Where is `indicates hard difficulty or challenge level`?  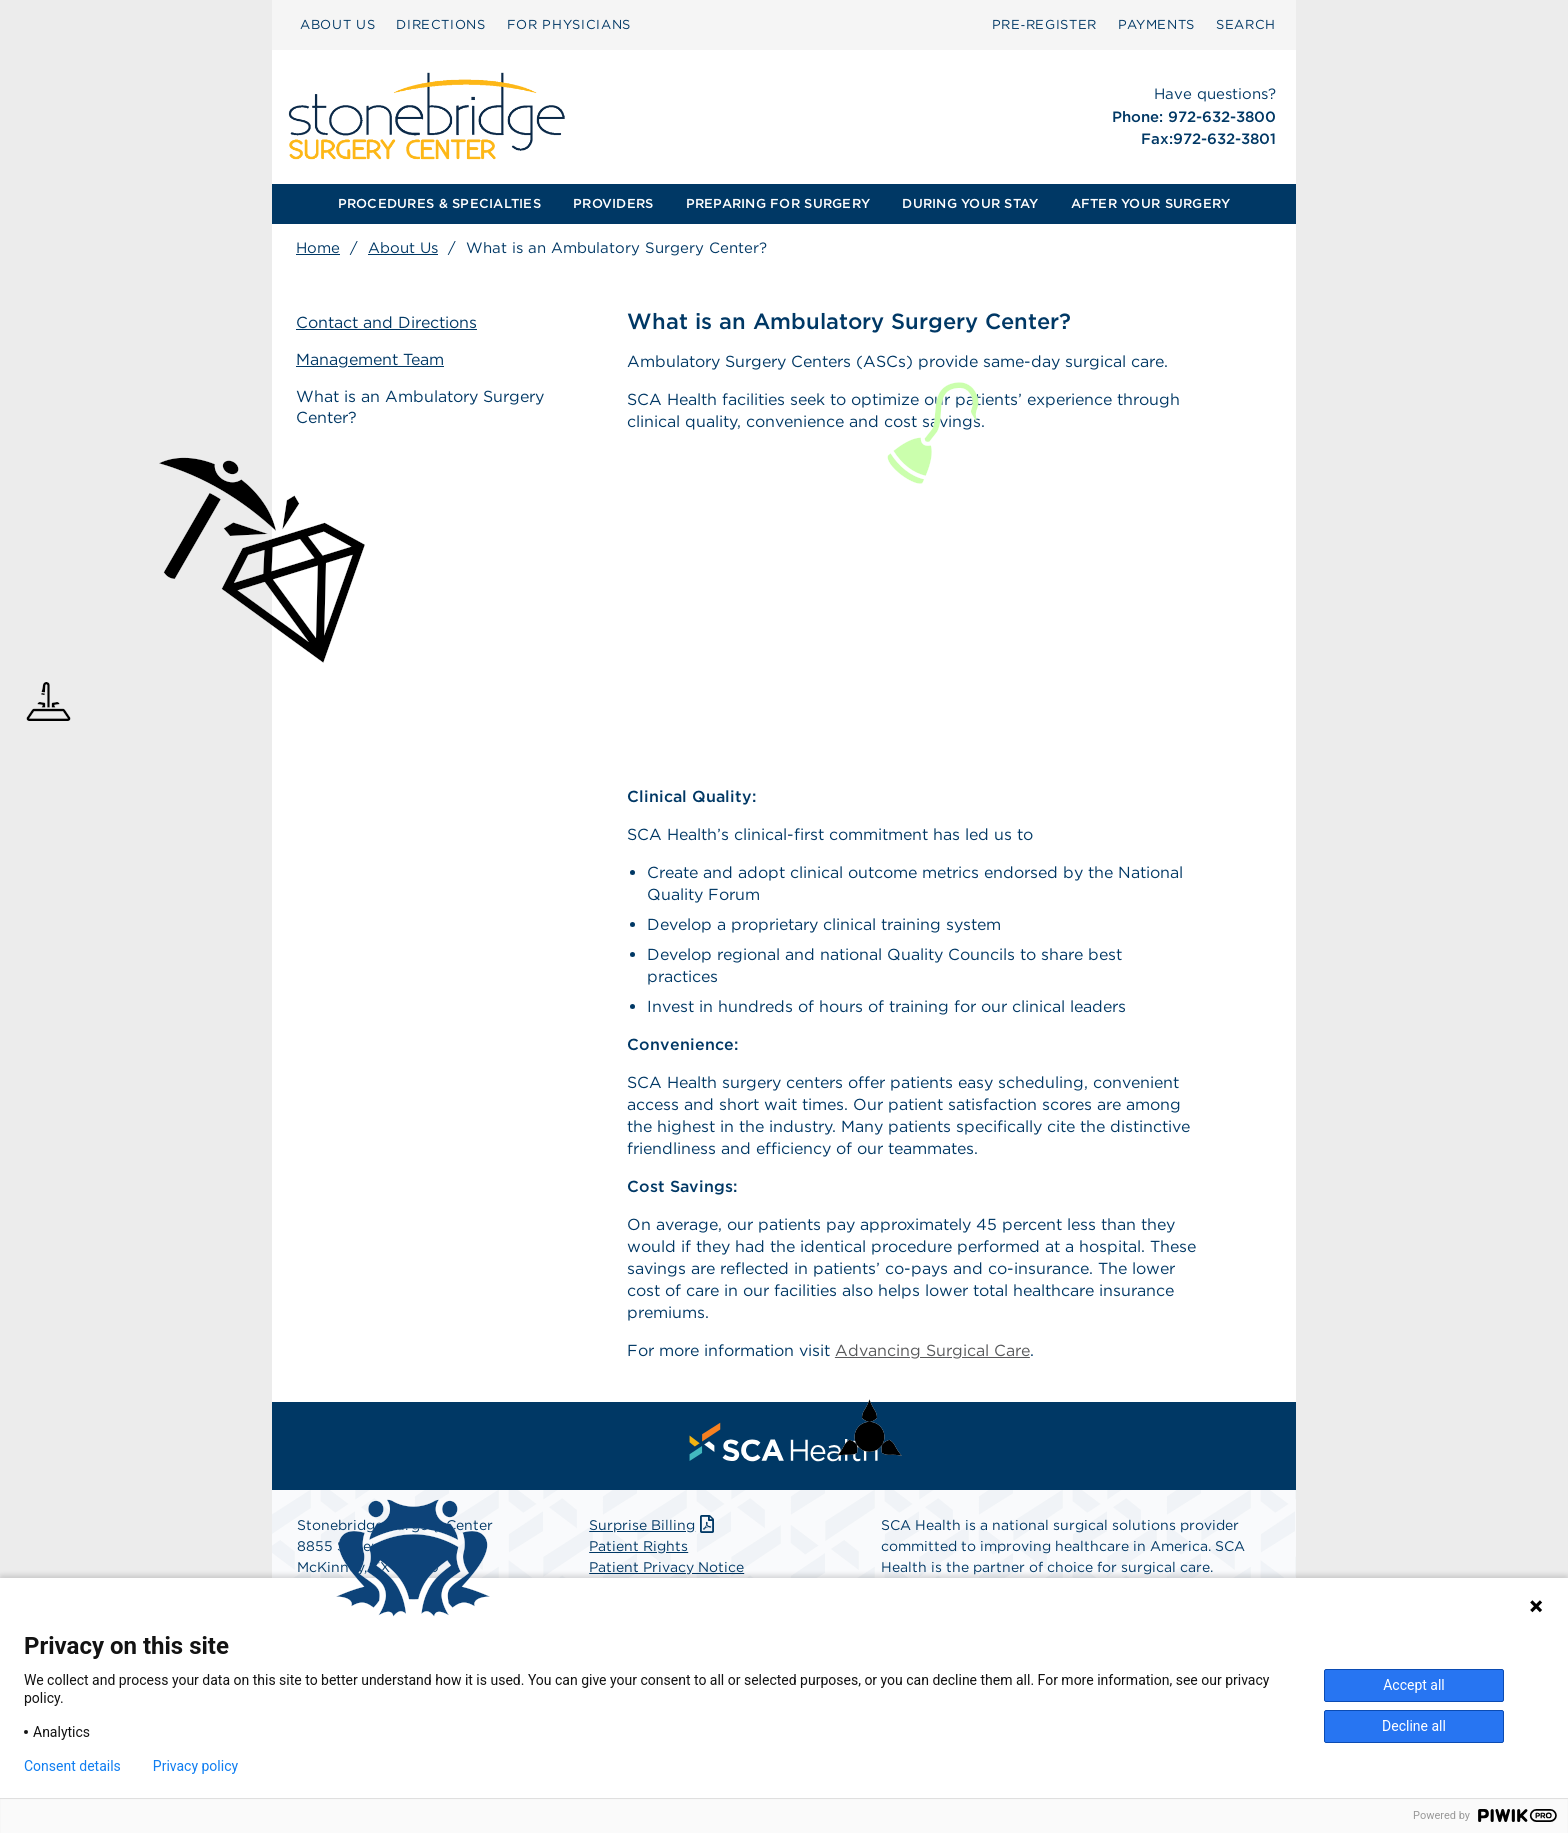
indicates hard difficulty or challenge level is located at coordinates (261, 560).